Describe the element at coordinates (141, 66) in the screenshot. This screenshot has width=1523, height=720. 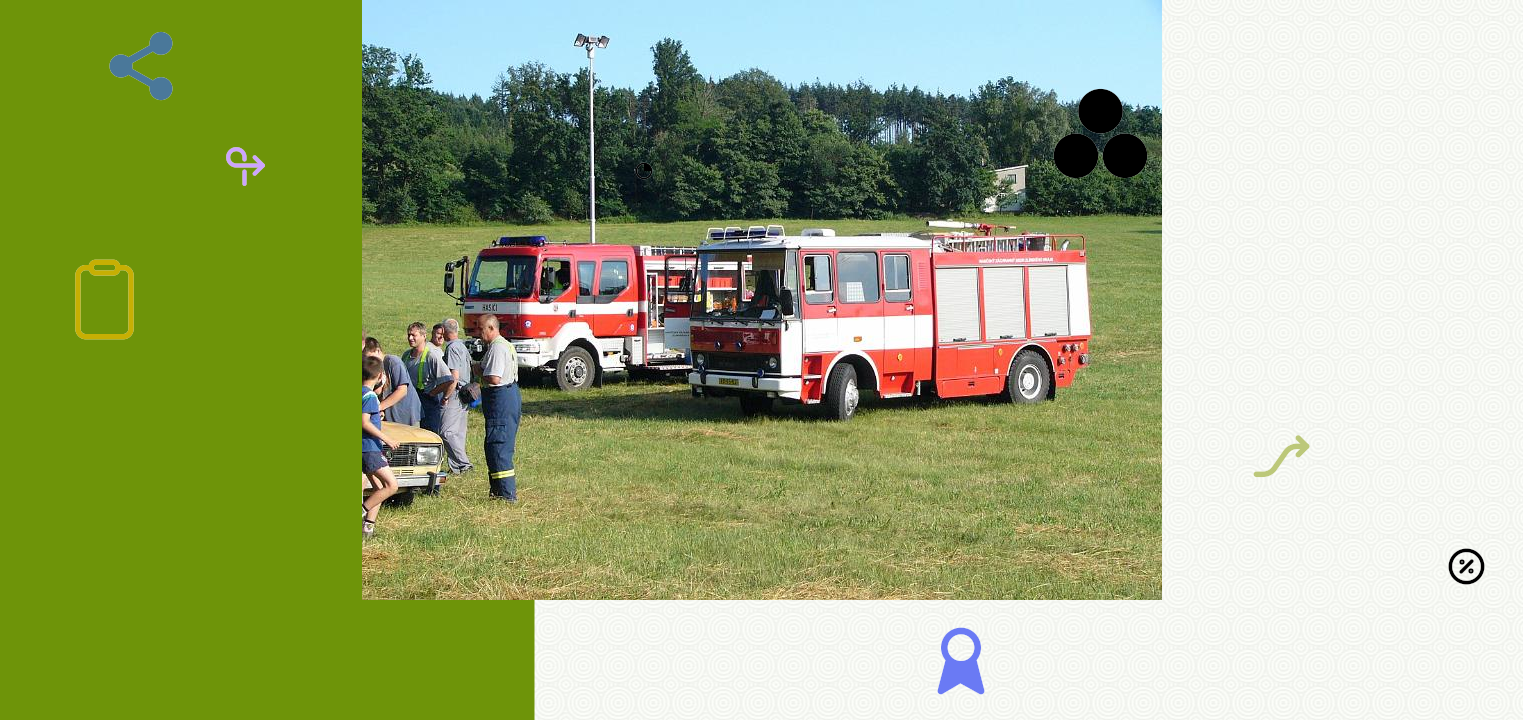
I see `share content to social media` at that location.